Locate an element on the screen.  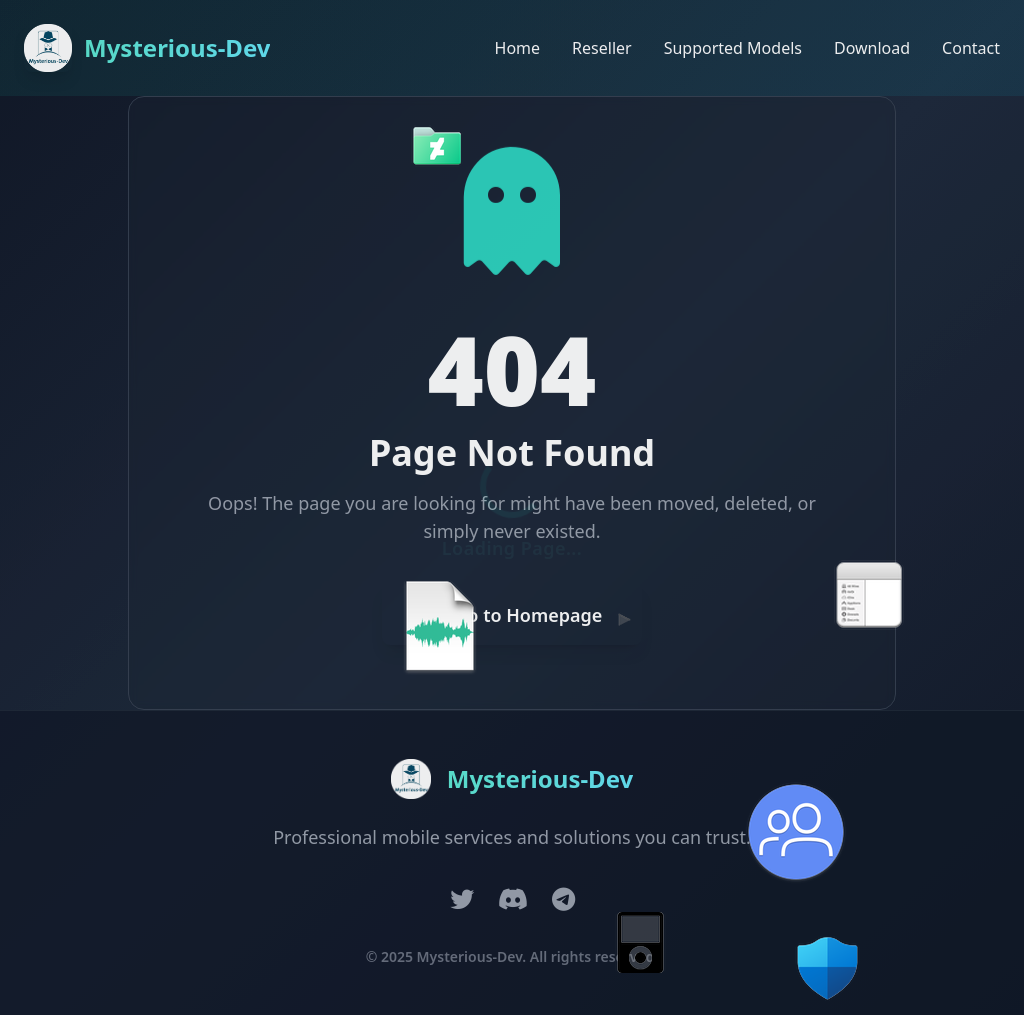
navigate to the next item or section is located at coordinates (625, 620).